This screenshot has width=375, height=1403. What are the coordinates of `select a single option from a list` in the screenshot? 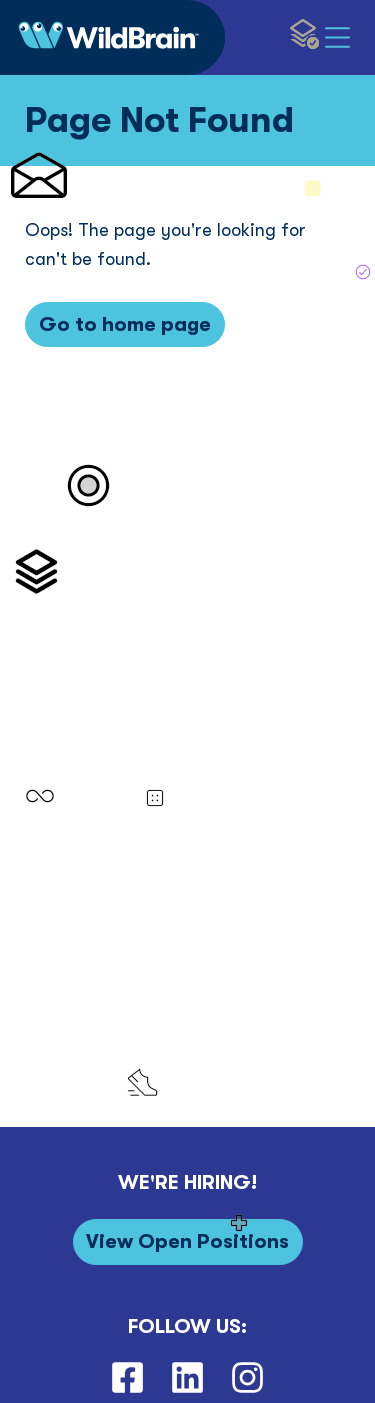 It's located at (88, 485).